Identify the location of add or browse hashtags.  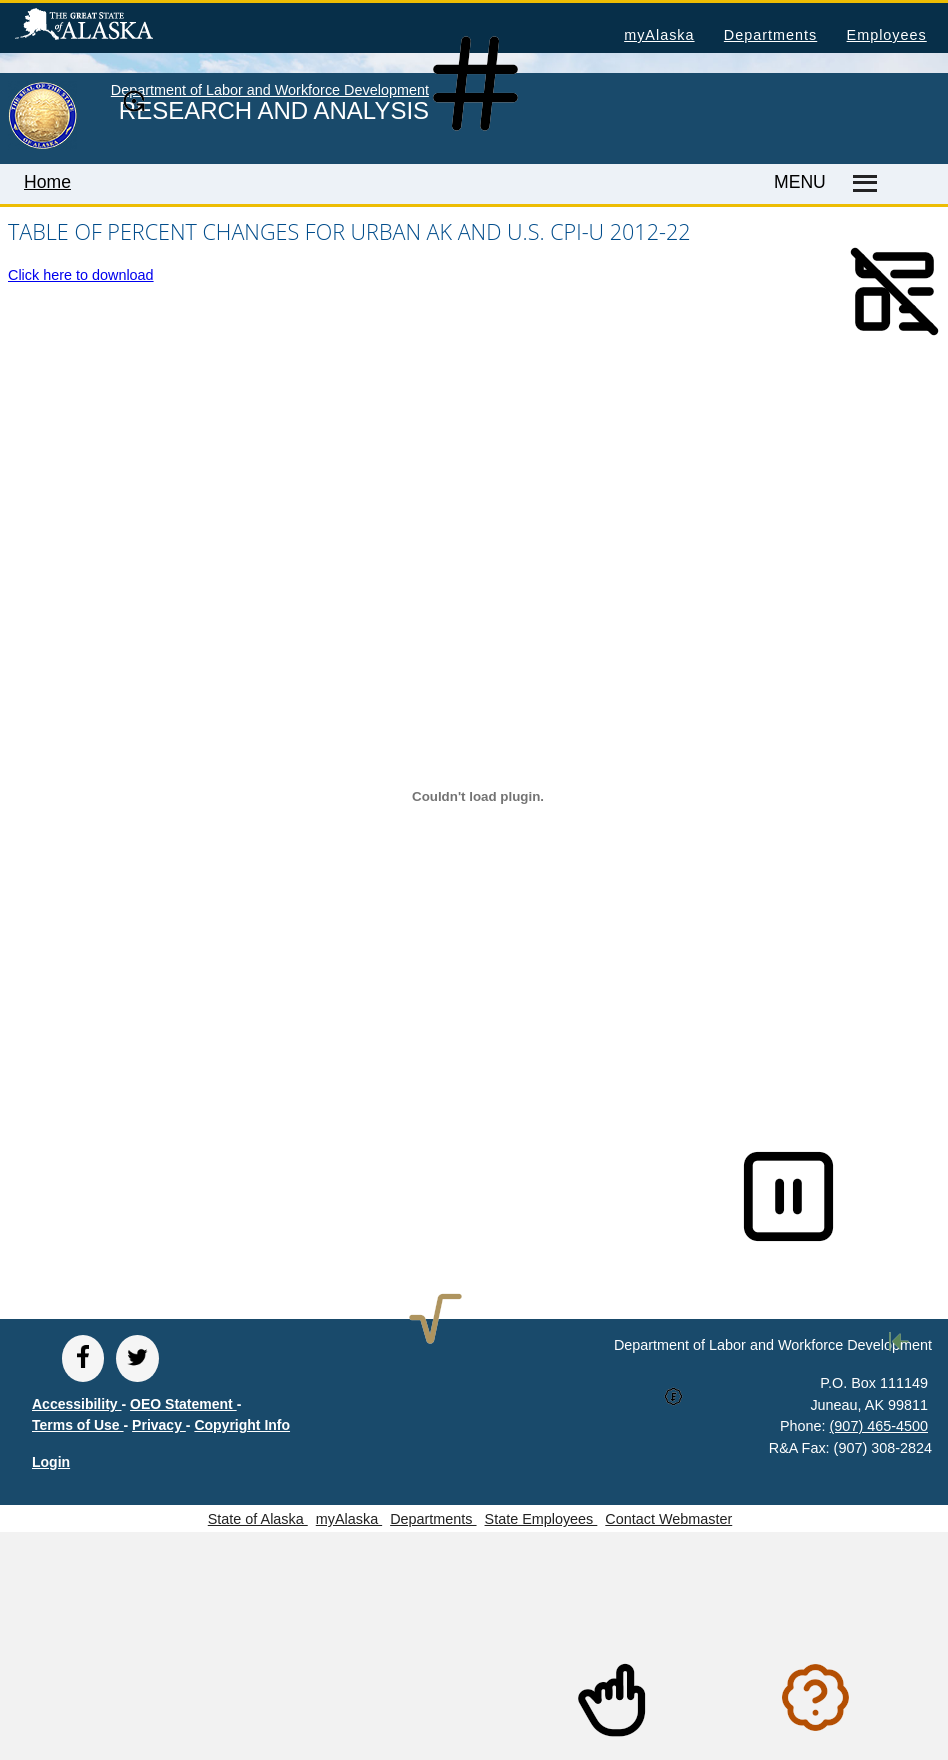
(475, 83).